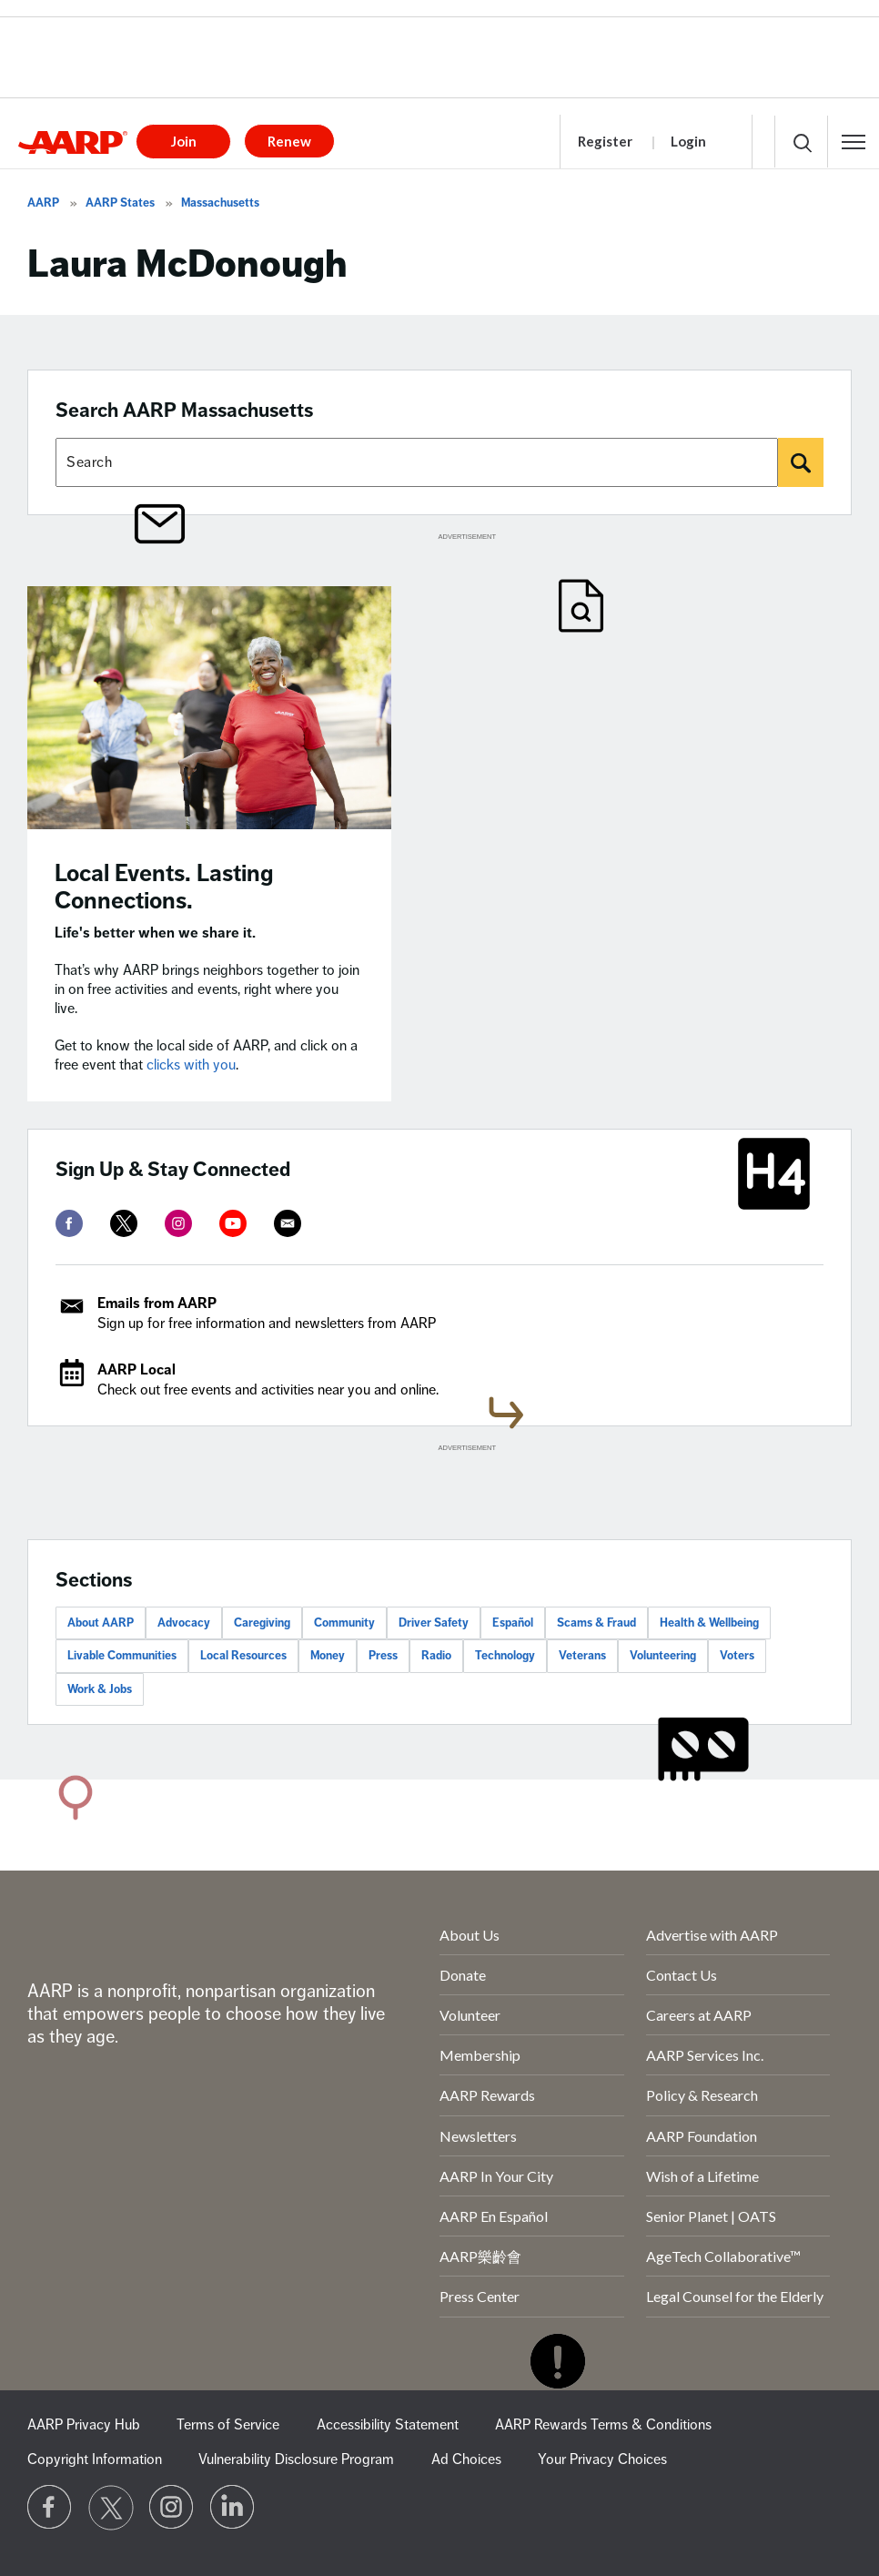 This screenshot has width=879, height=2576. What do you see at coordinates (703, 1748) in the screenshot?
I see `view graphics card or GPU information` at bounding box center [703, 1748].